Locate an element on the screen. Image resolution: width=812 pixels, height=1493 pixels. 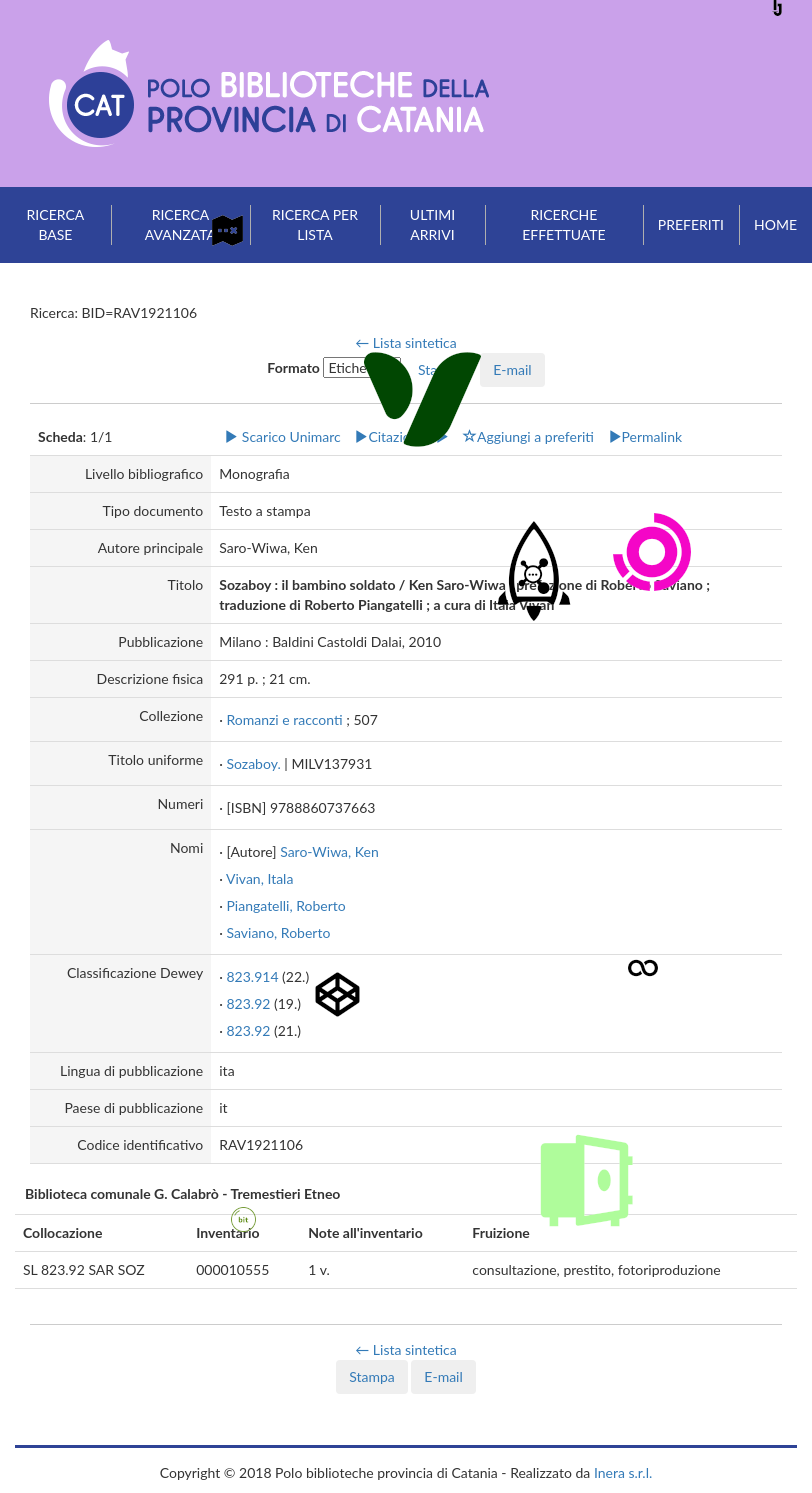
Elegoo brand logo is located at coordinates (643, 968).